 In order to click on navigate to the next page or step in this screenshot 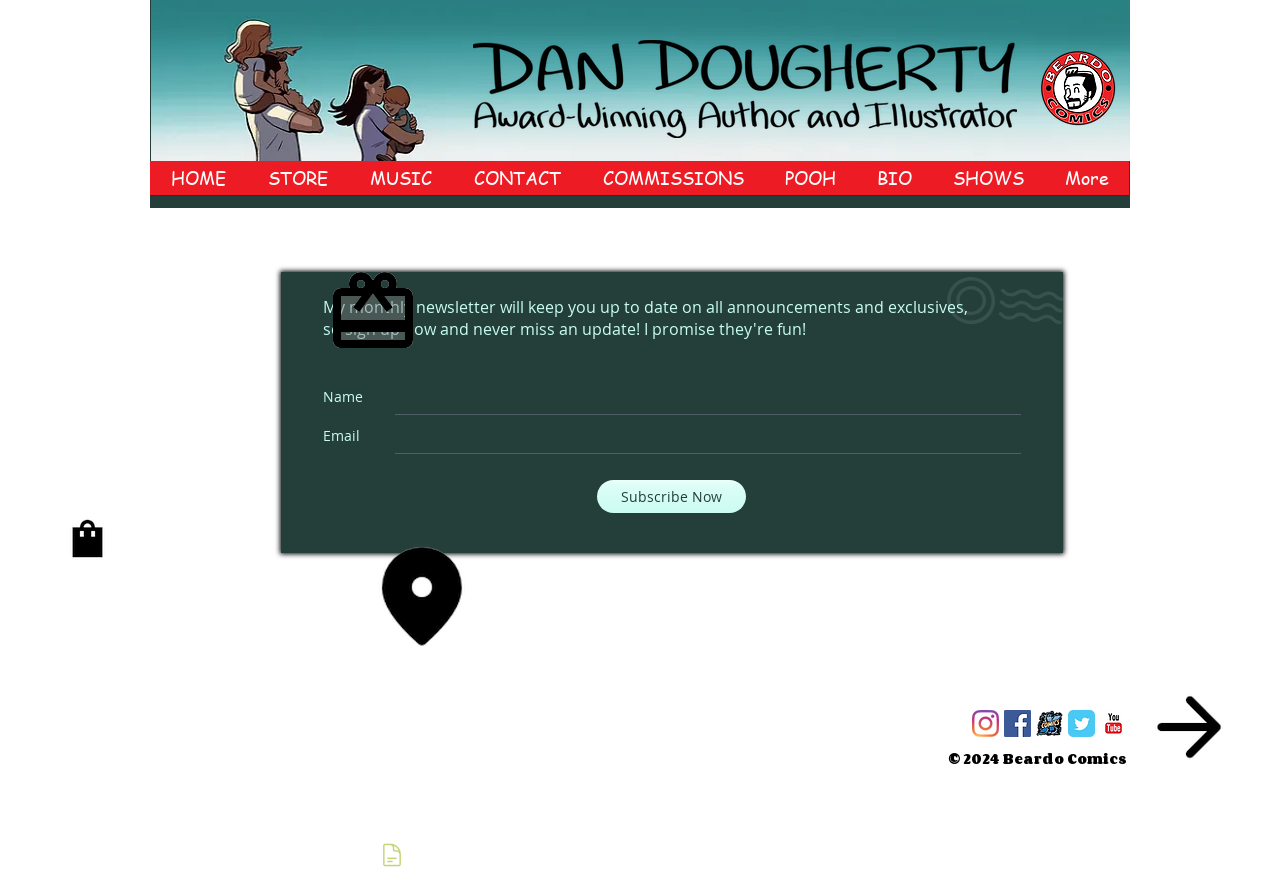, I will do `click(1190, 727)`.